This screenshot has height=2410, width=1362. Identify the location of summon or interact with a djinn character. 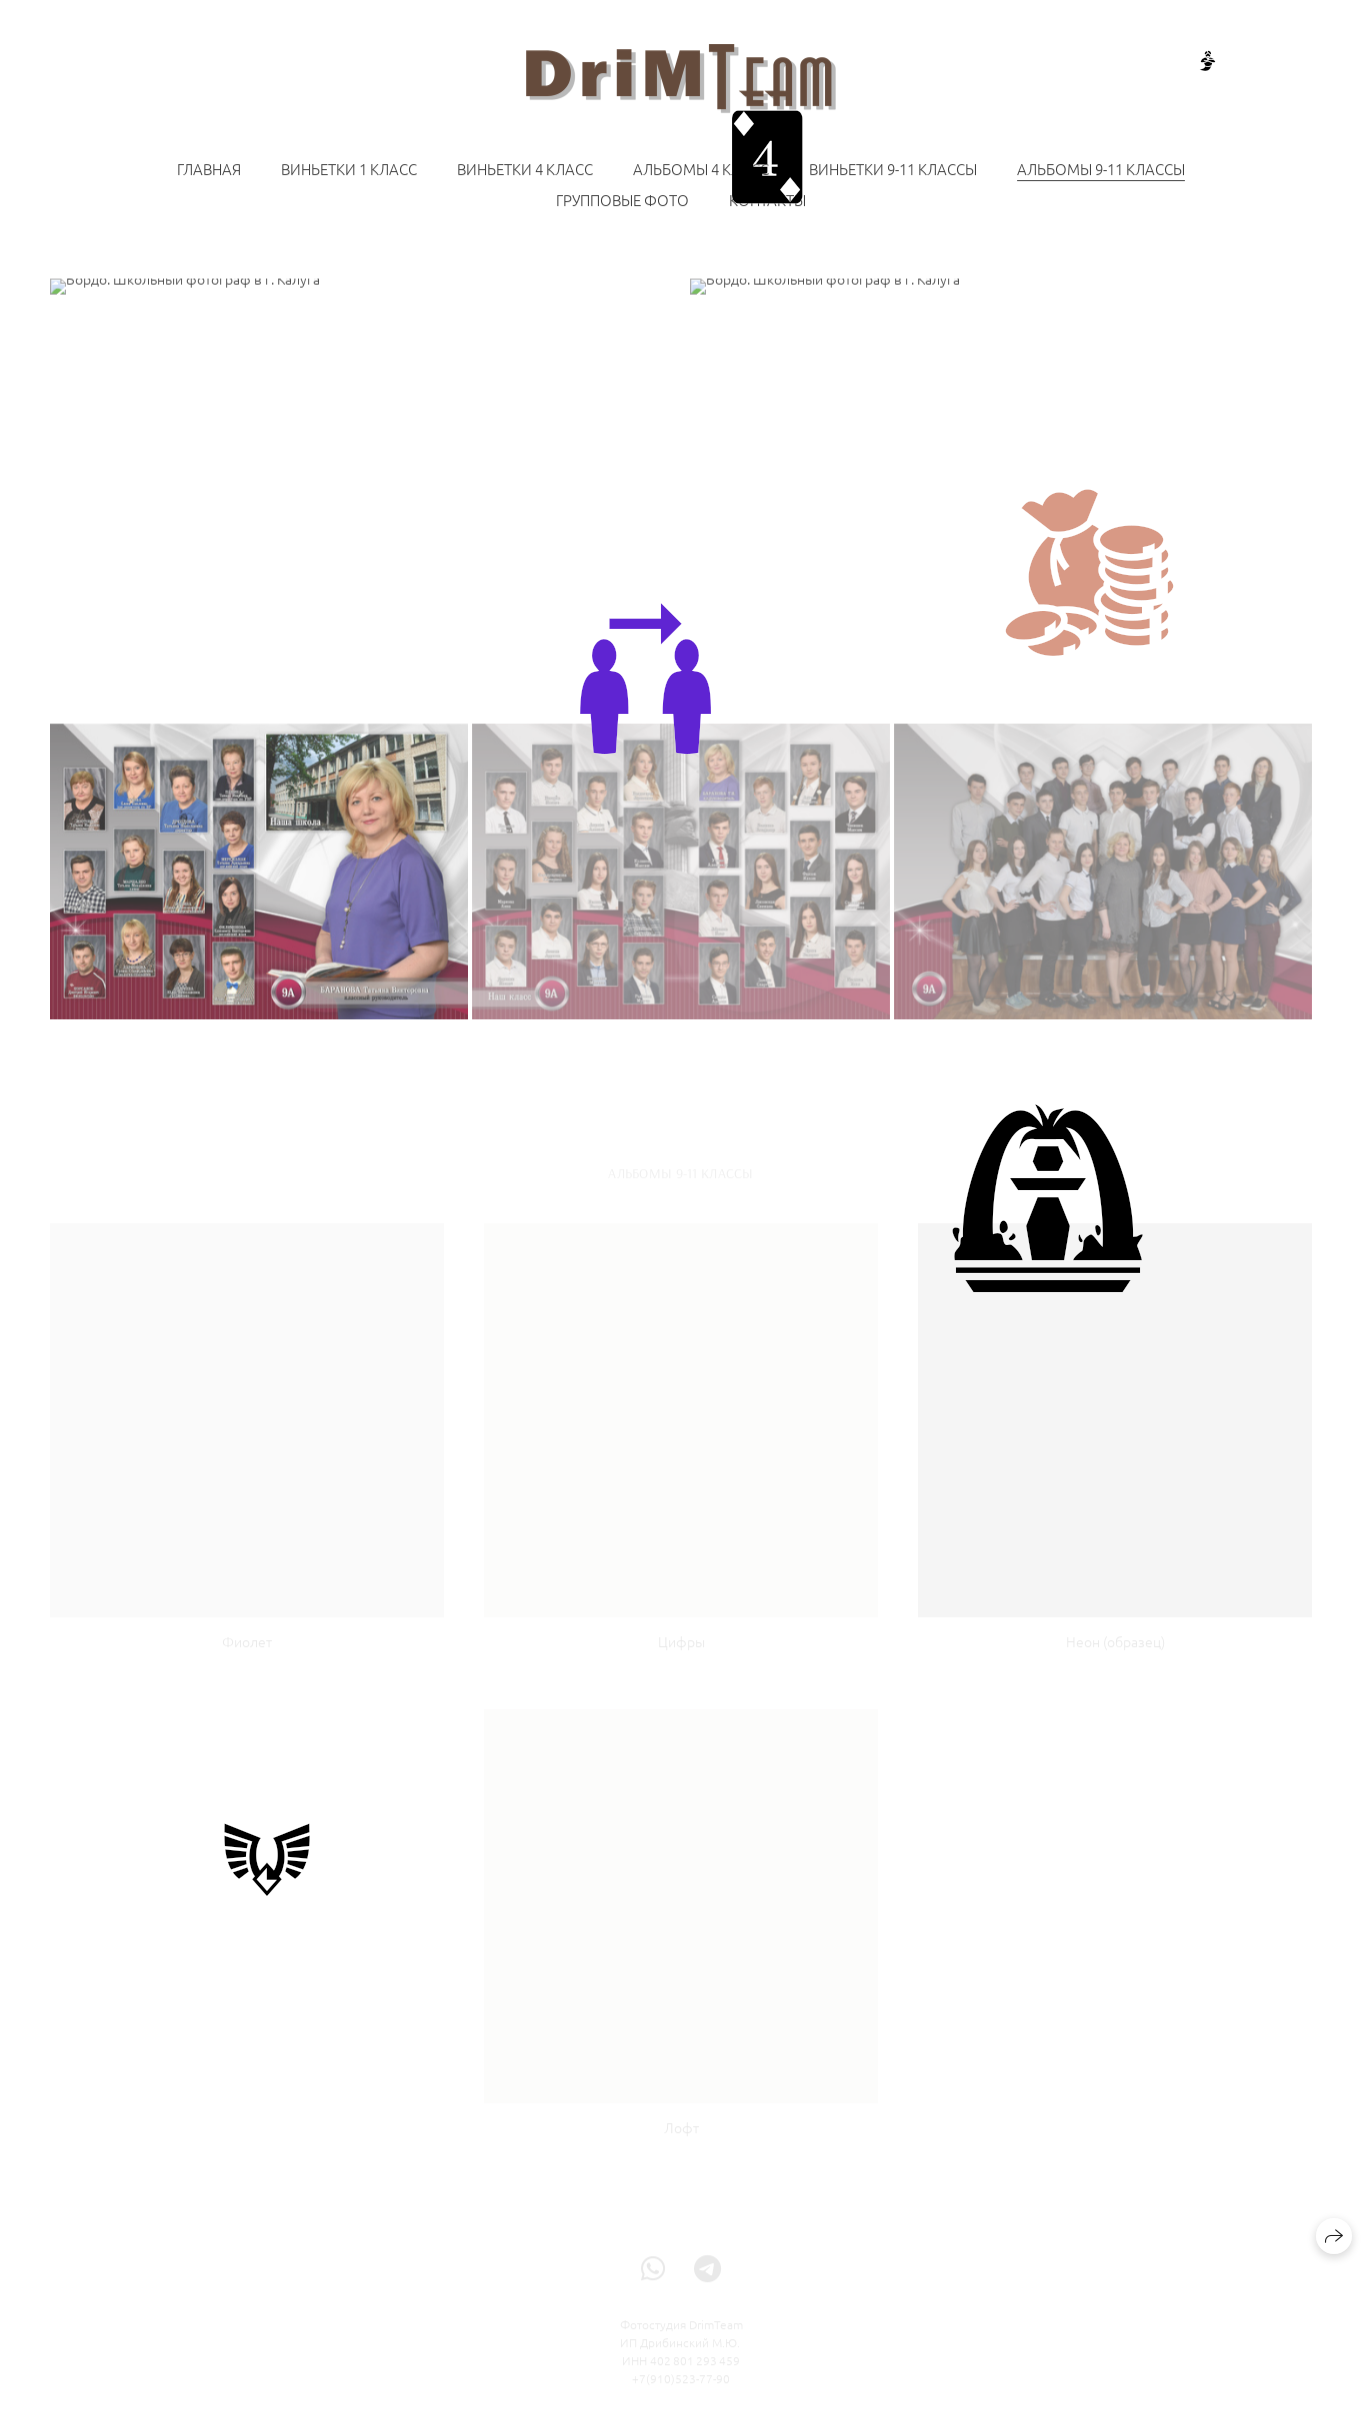
(1208, 61).